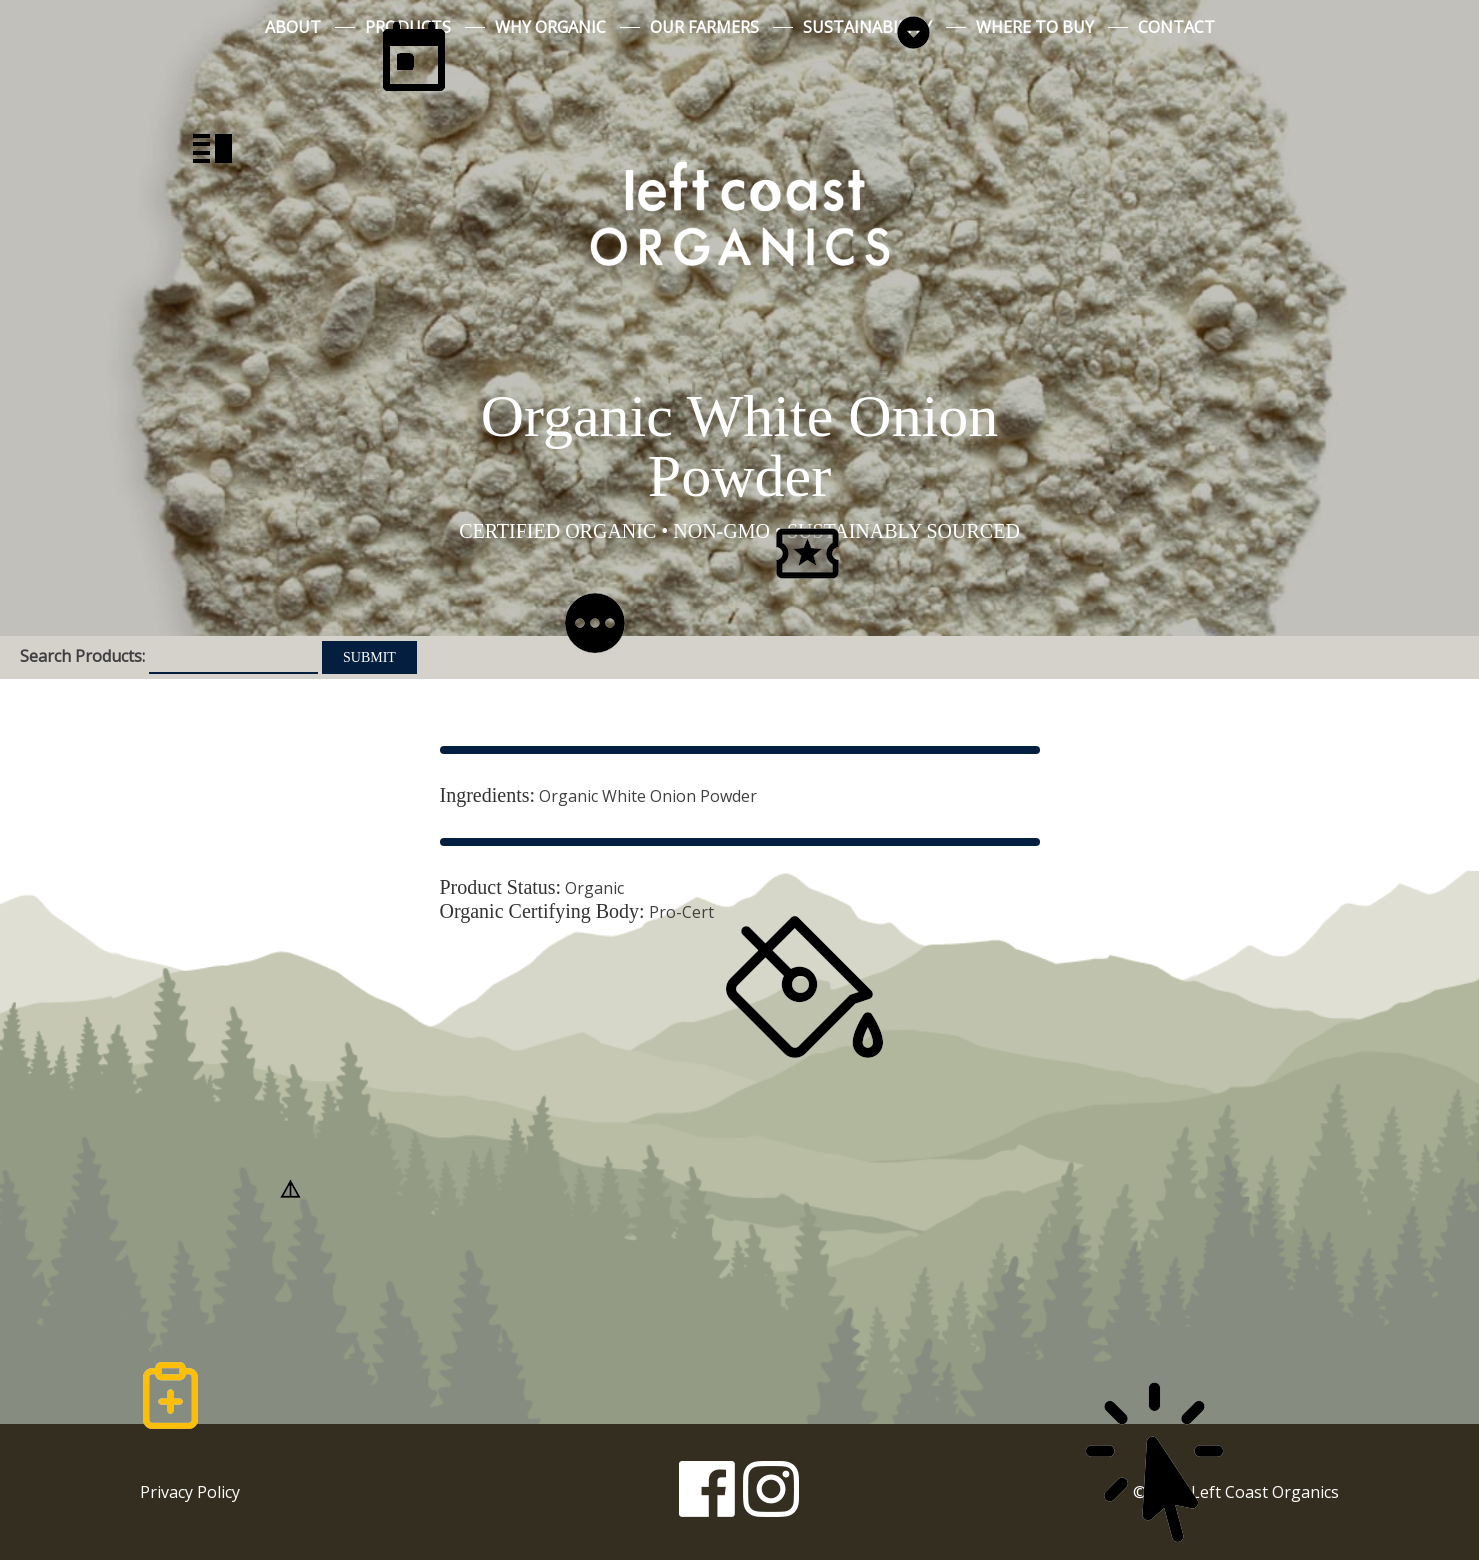 The height and width of the screenshot is (1560, 1479). Describe the element at coordinates (212, 148) in the screenshot. I see `toggle vertical split view layout` at that location.